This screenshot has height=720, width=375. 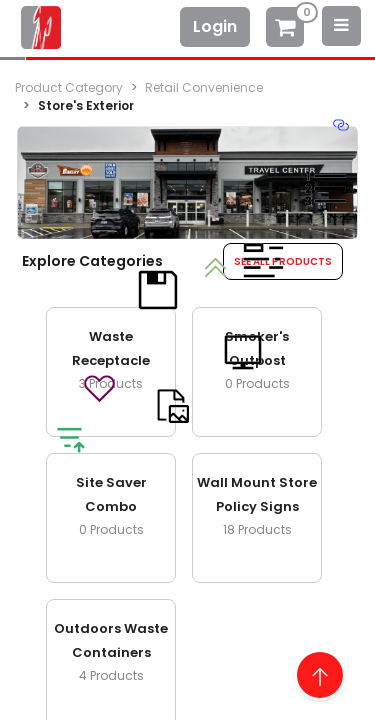 What do you see at coordinates (263, 260) in the screenshot?
I see `indicates a keyword or reserved word in code` at bounding box center [263, 260].